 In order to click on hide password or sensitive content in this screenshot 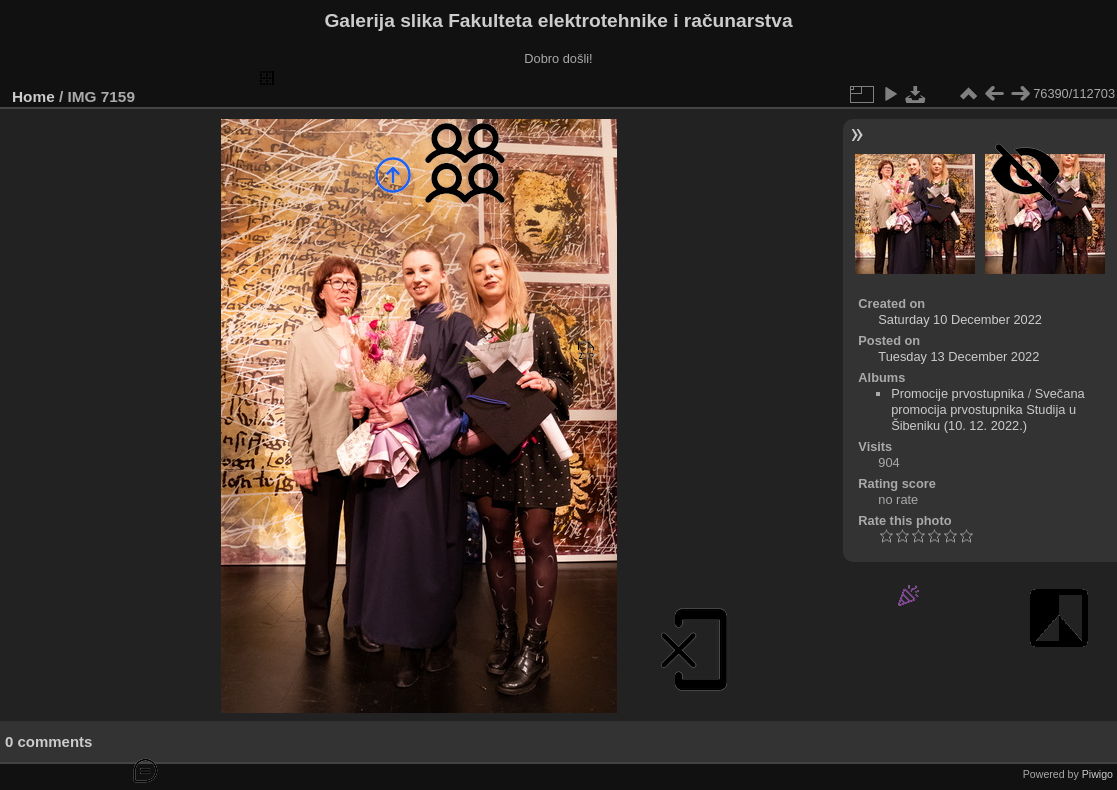, I will do `click(1025, 172)`.